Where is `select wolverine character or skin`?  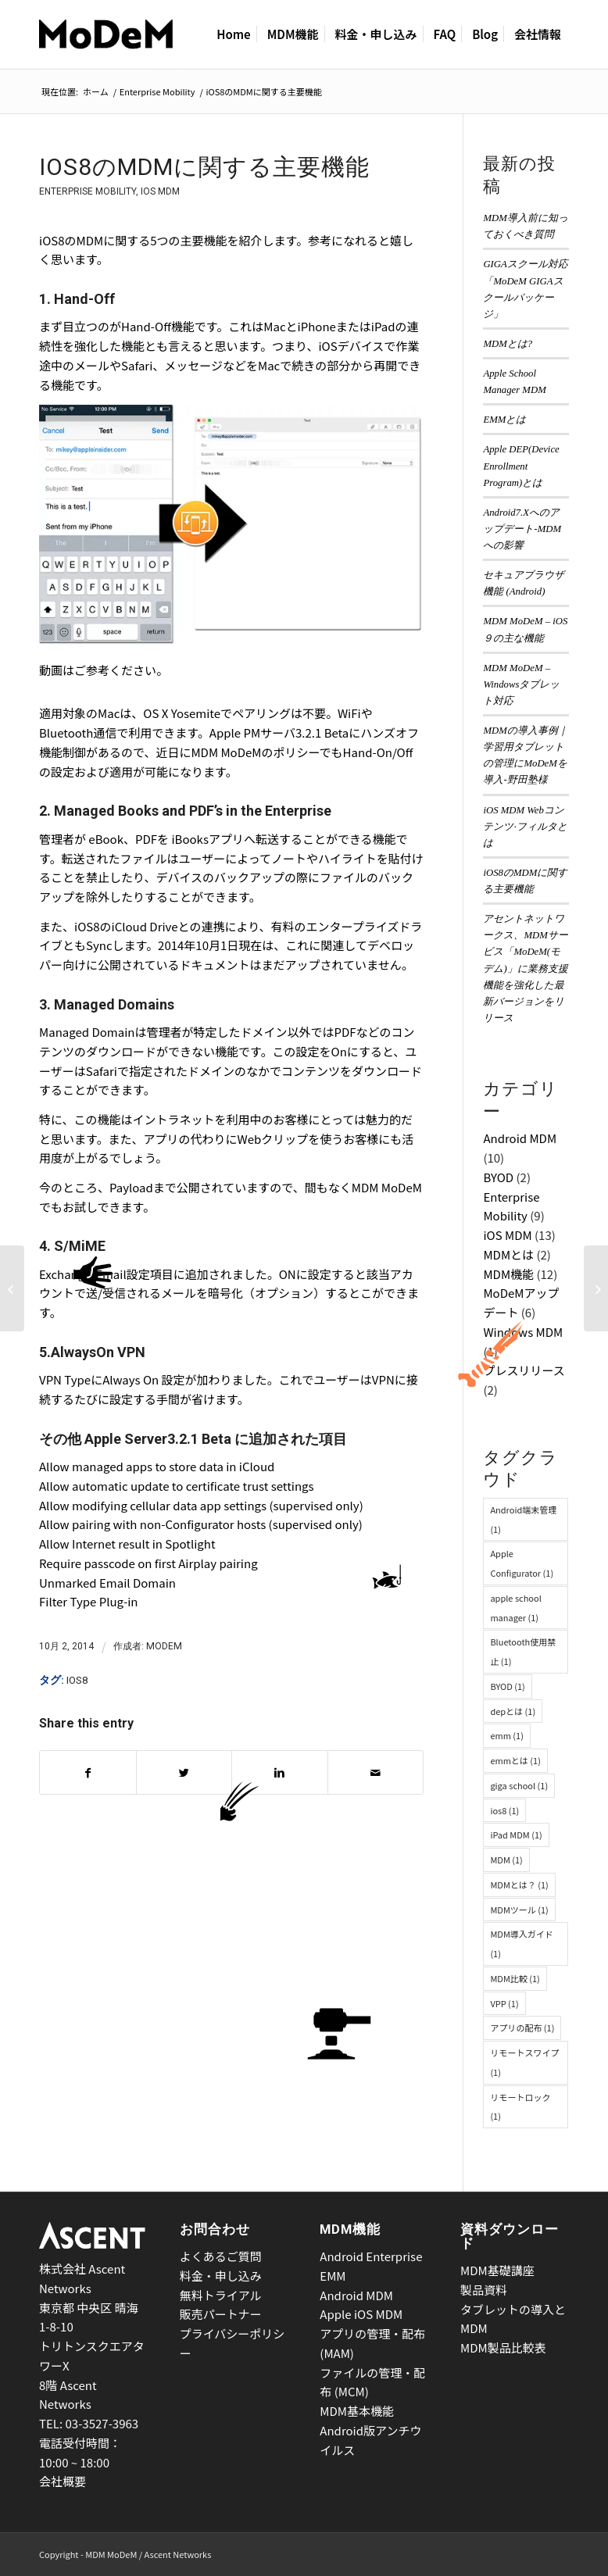 select wolverine character or skin is located at coordinates (241, 1801).